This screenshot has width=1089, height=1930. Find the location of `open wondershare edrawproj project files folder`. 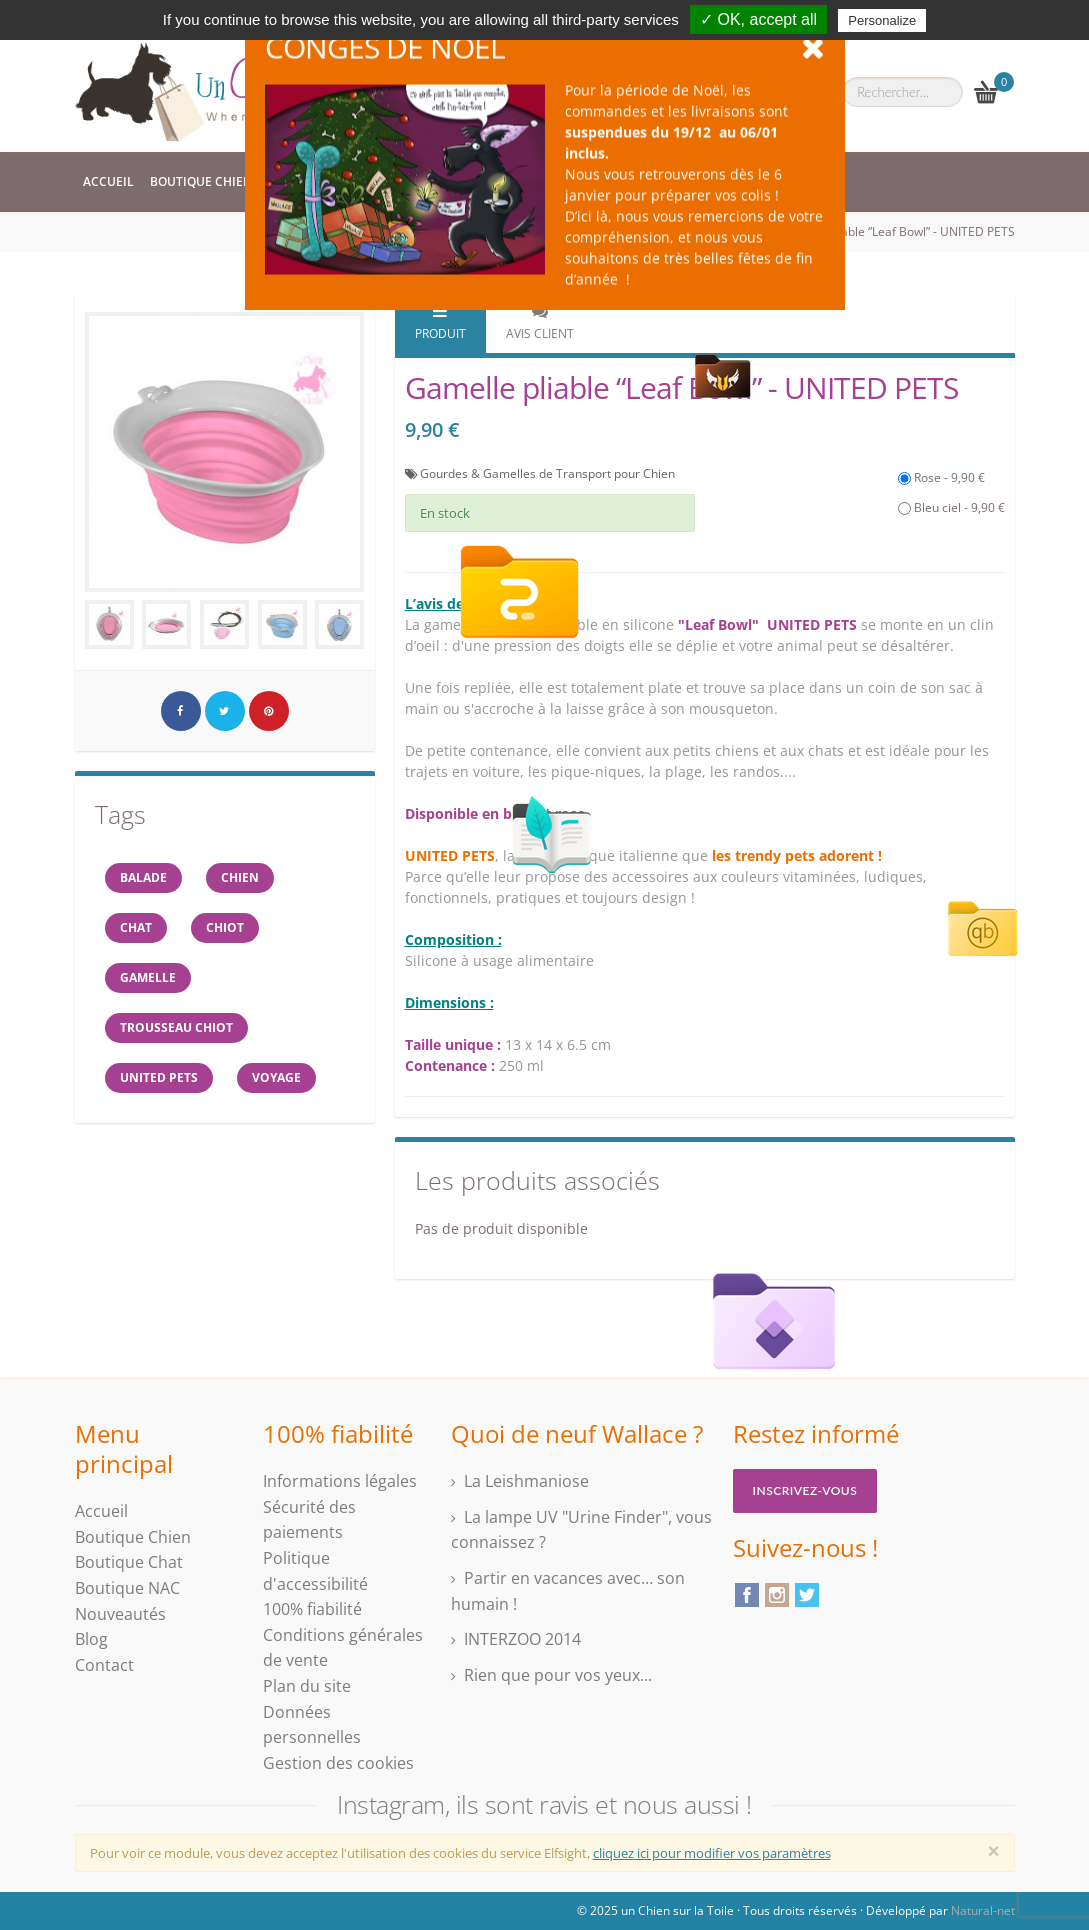

open wondershare edrawproj project files folder is located at coordinates (519, 595).